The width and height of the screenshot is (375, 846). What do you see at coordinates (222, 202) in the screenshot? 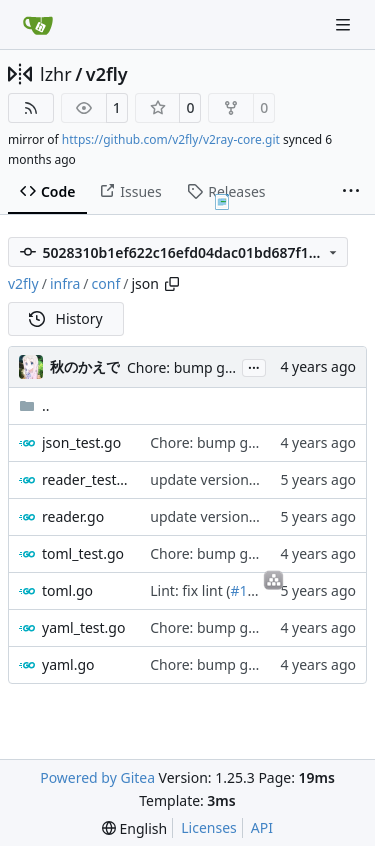
I see `open a libreoffice writer document` at bounding box center [222, 202].